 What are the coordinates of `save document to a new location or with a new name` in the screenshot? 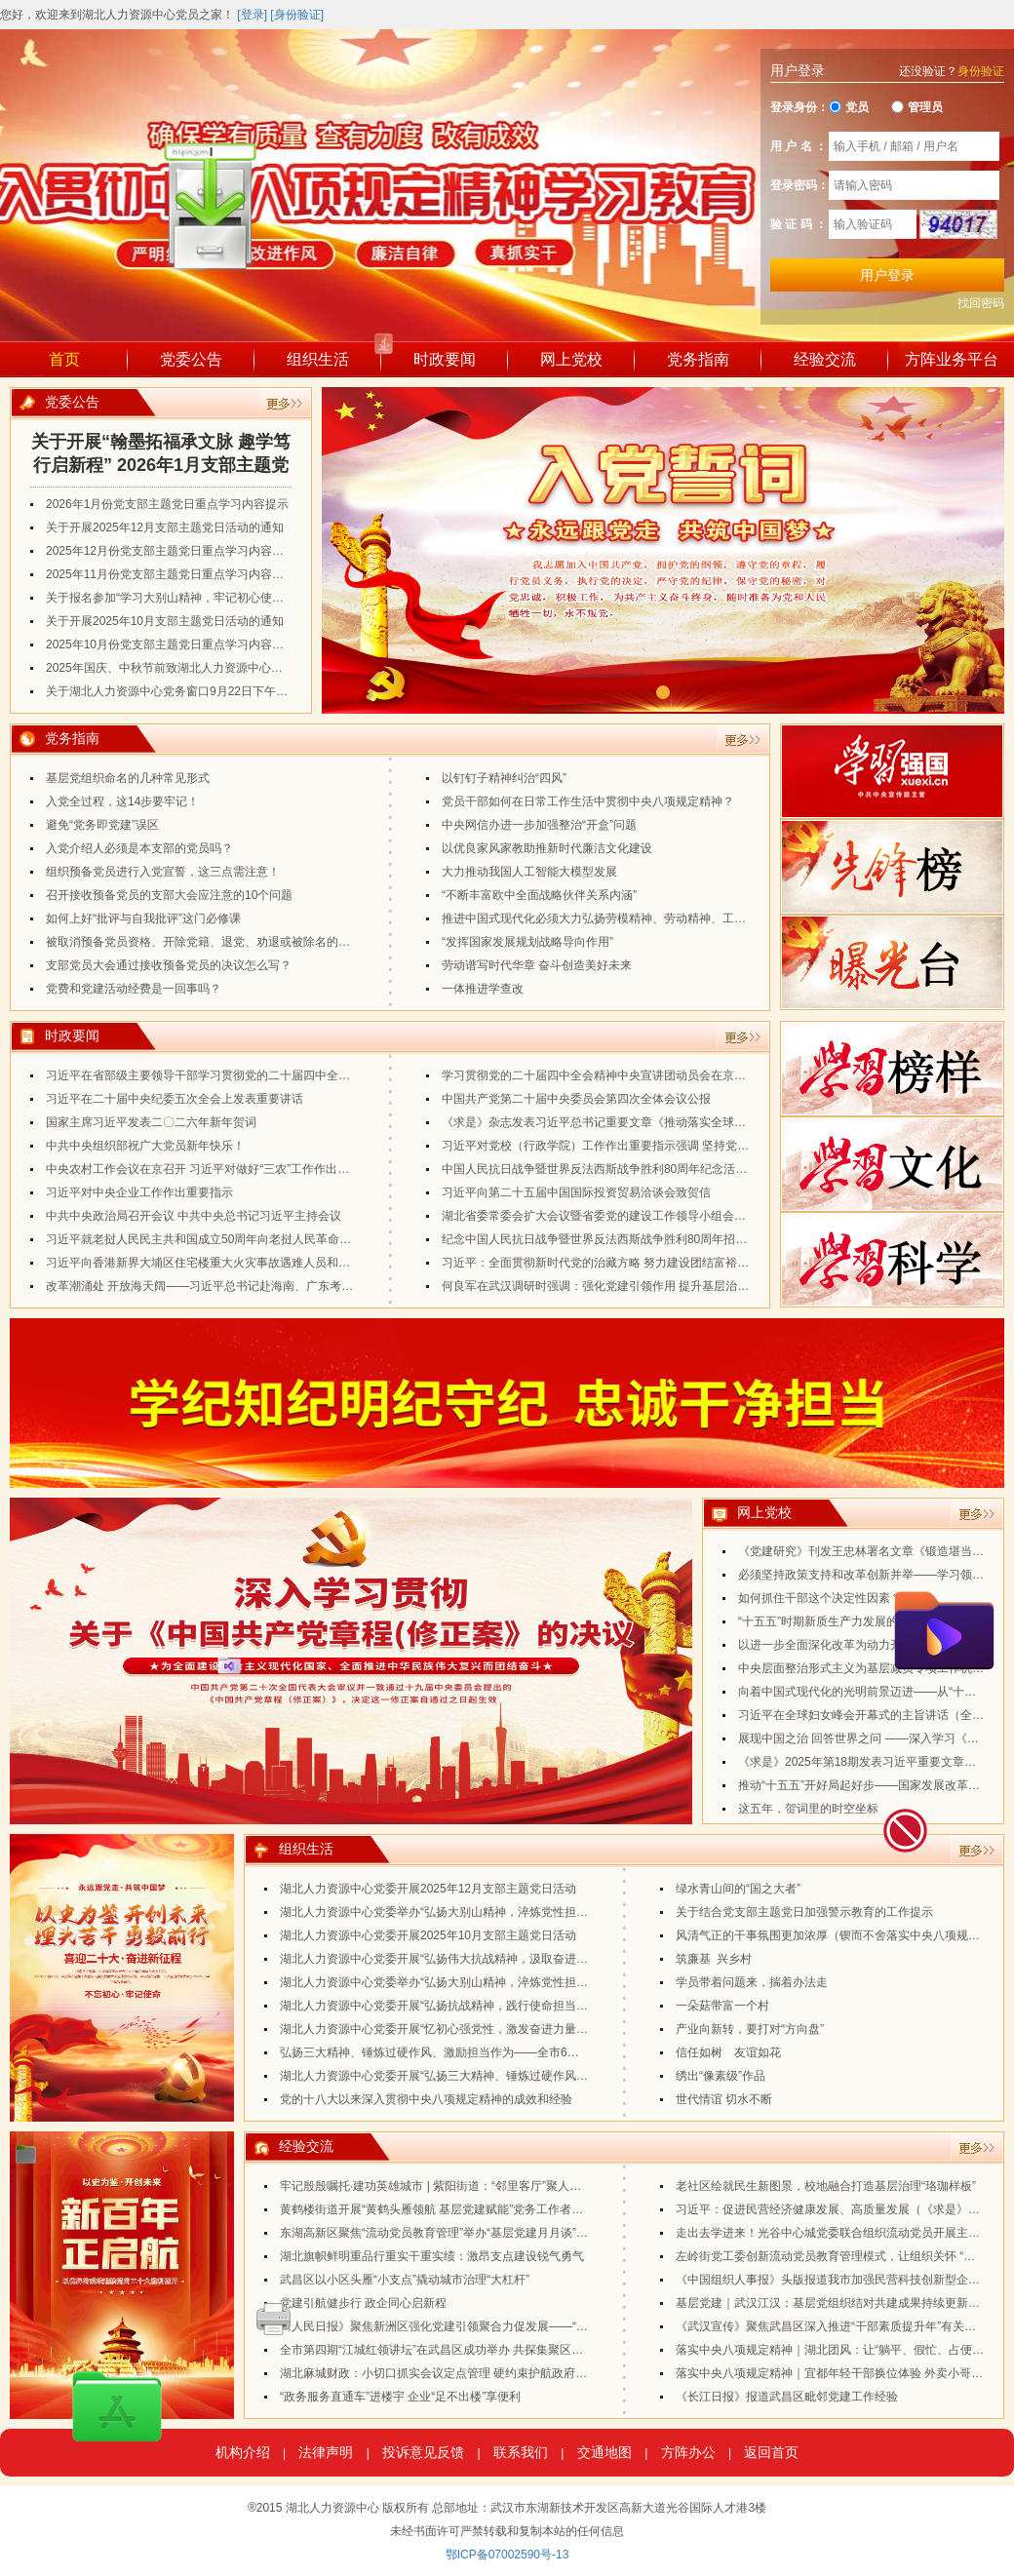 It's located at (210, 210).